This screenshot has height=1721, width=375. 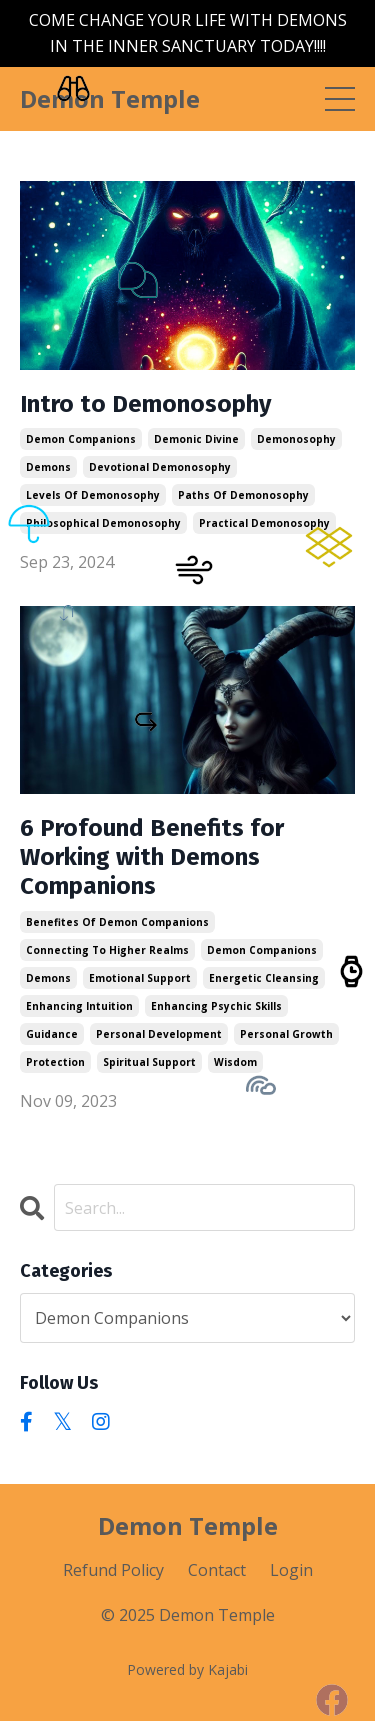 What do you see at coordinates (146, 721) in the screenshot?
I see `redo last action` at bounding box center [146, 721].